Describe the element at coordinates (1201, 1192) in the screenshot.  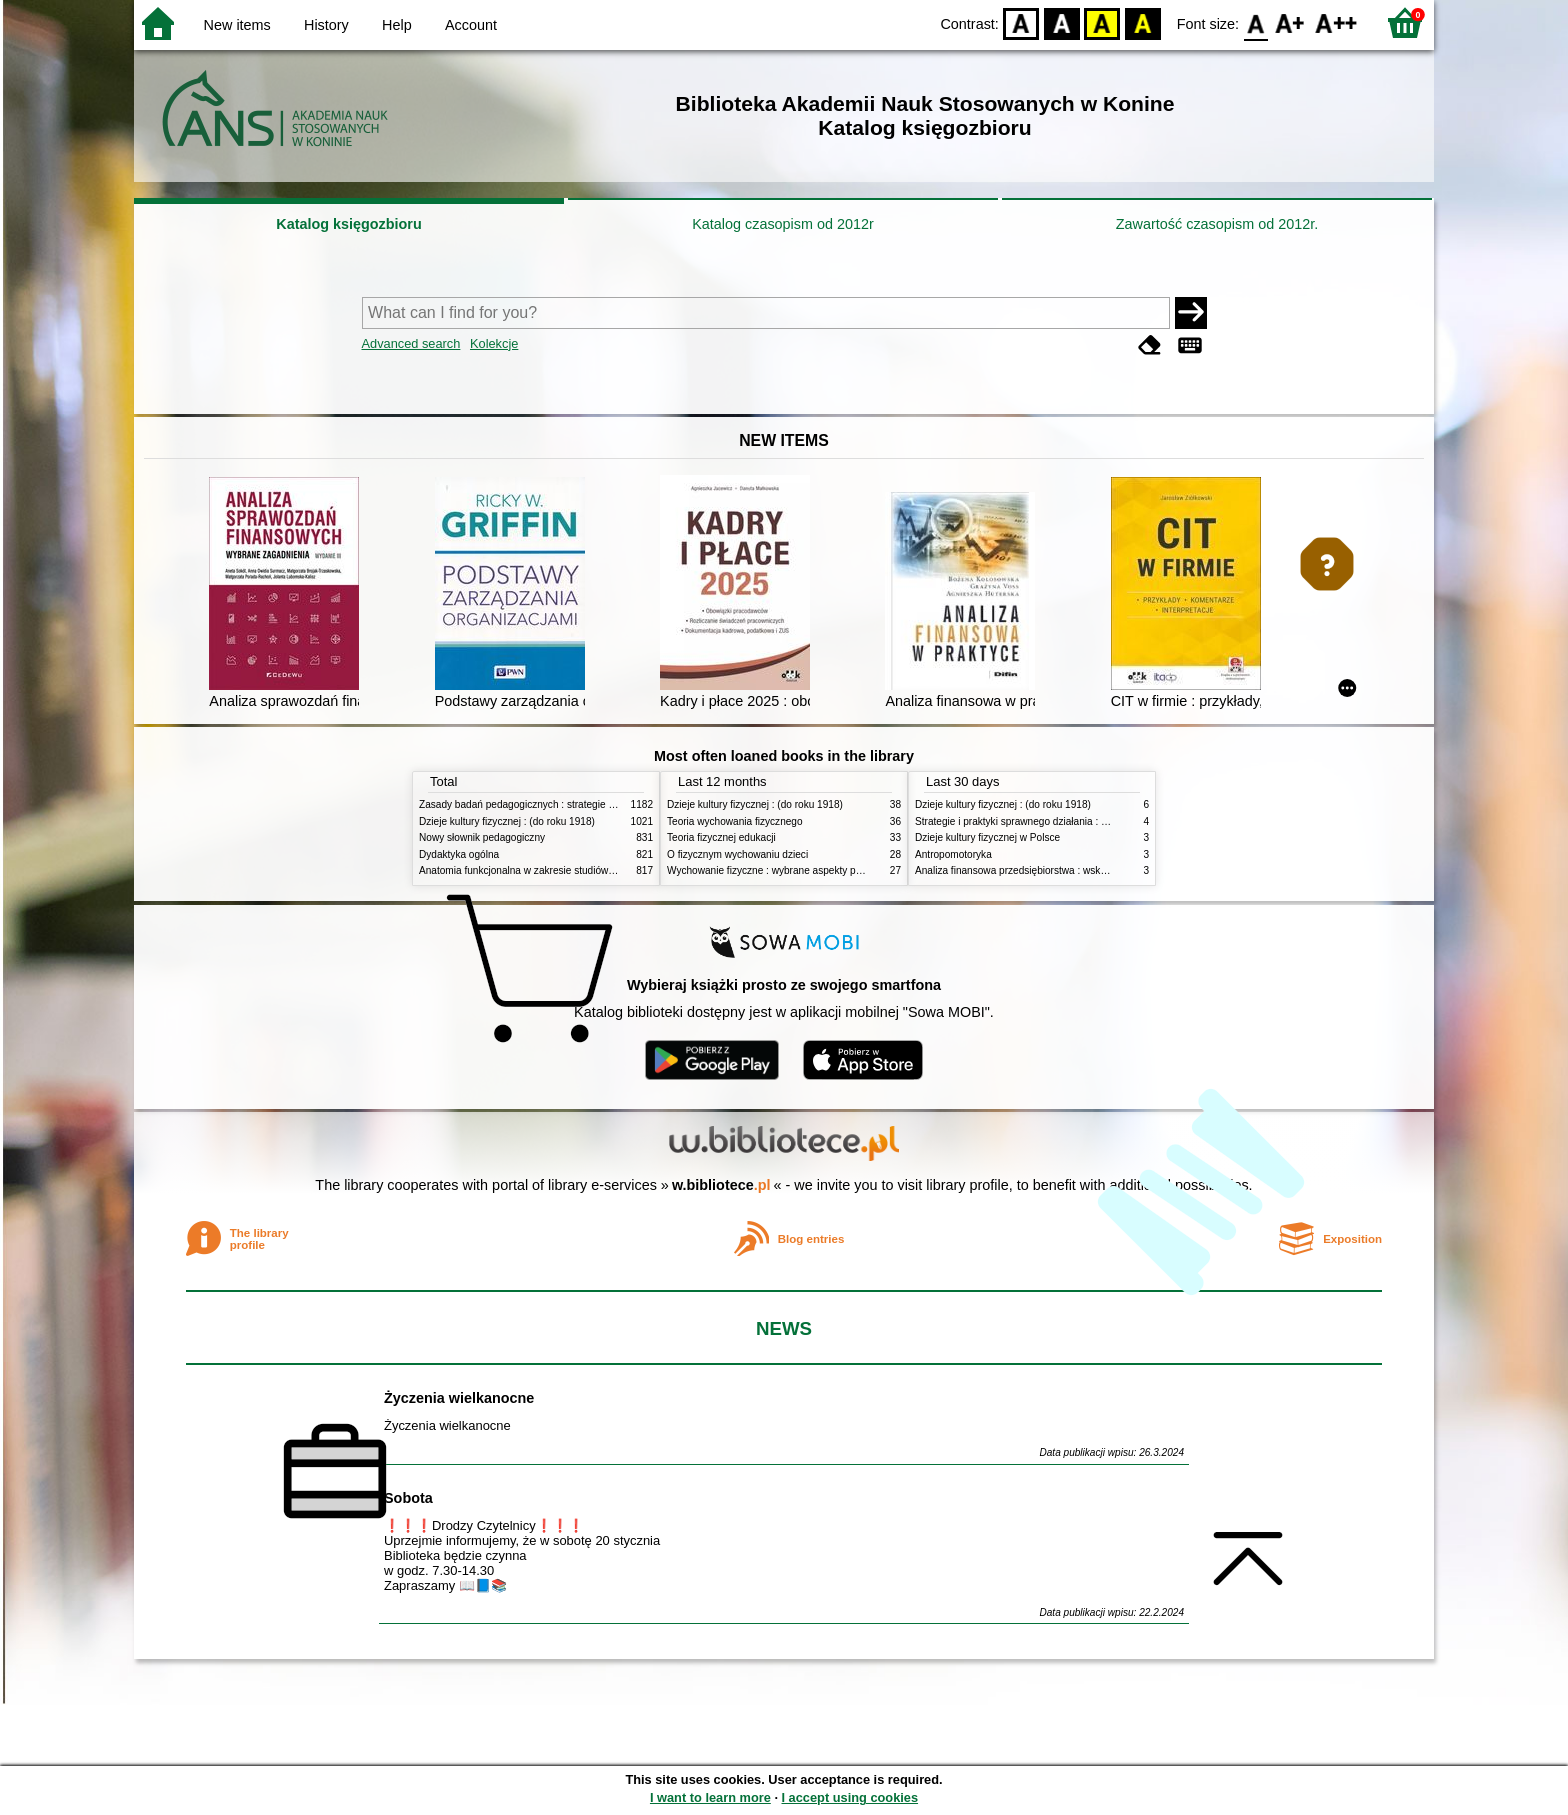
I see `open or view a thread` at that location.